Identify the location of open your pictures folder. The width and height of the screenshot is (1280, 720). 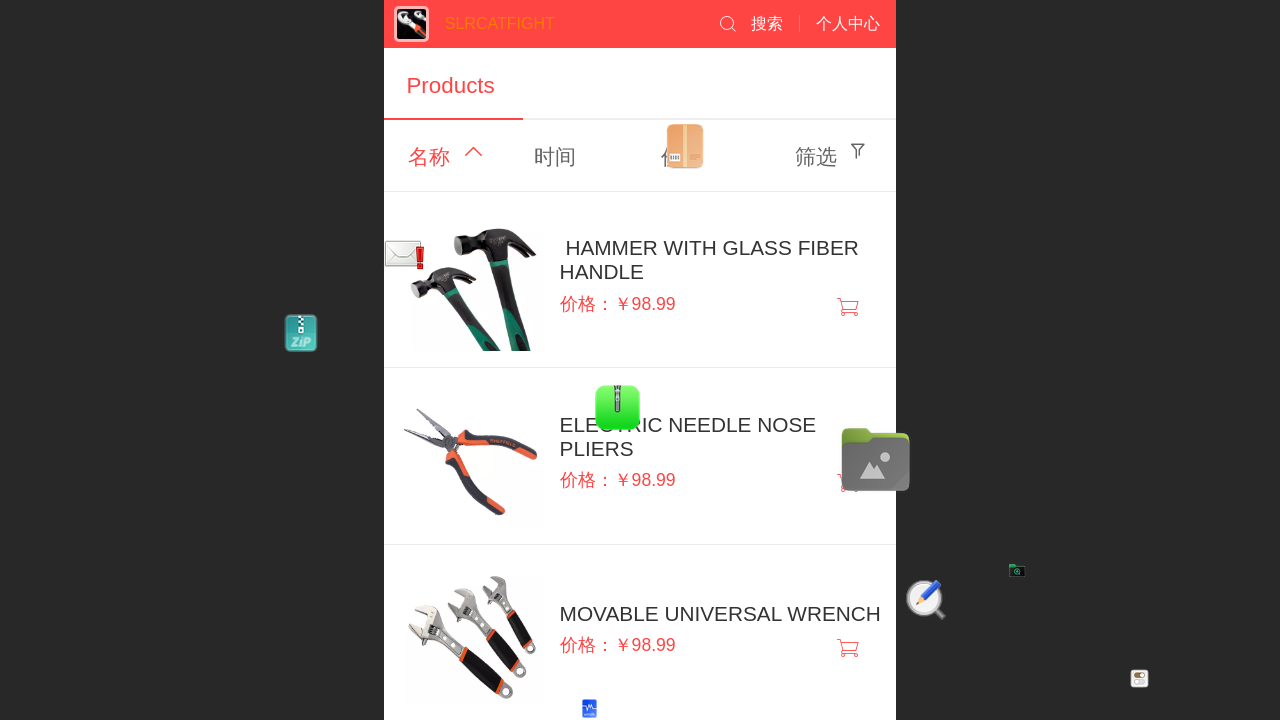
(875, 459).